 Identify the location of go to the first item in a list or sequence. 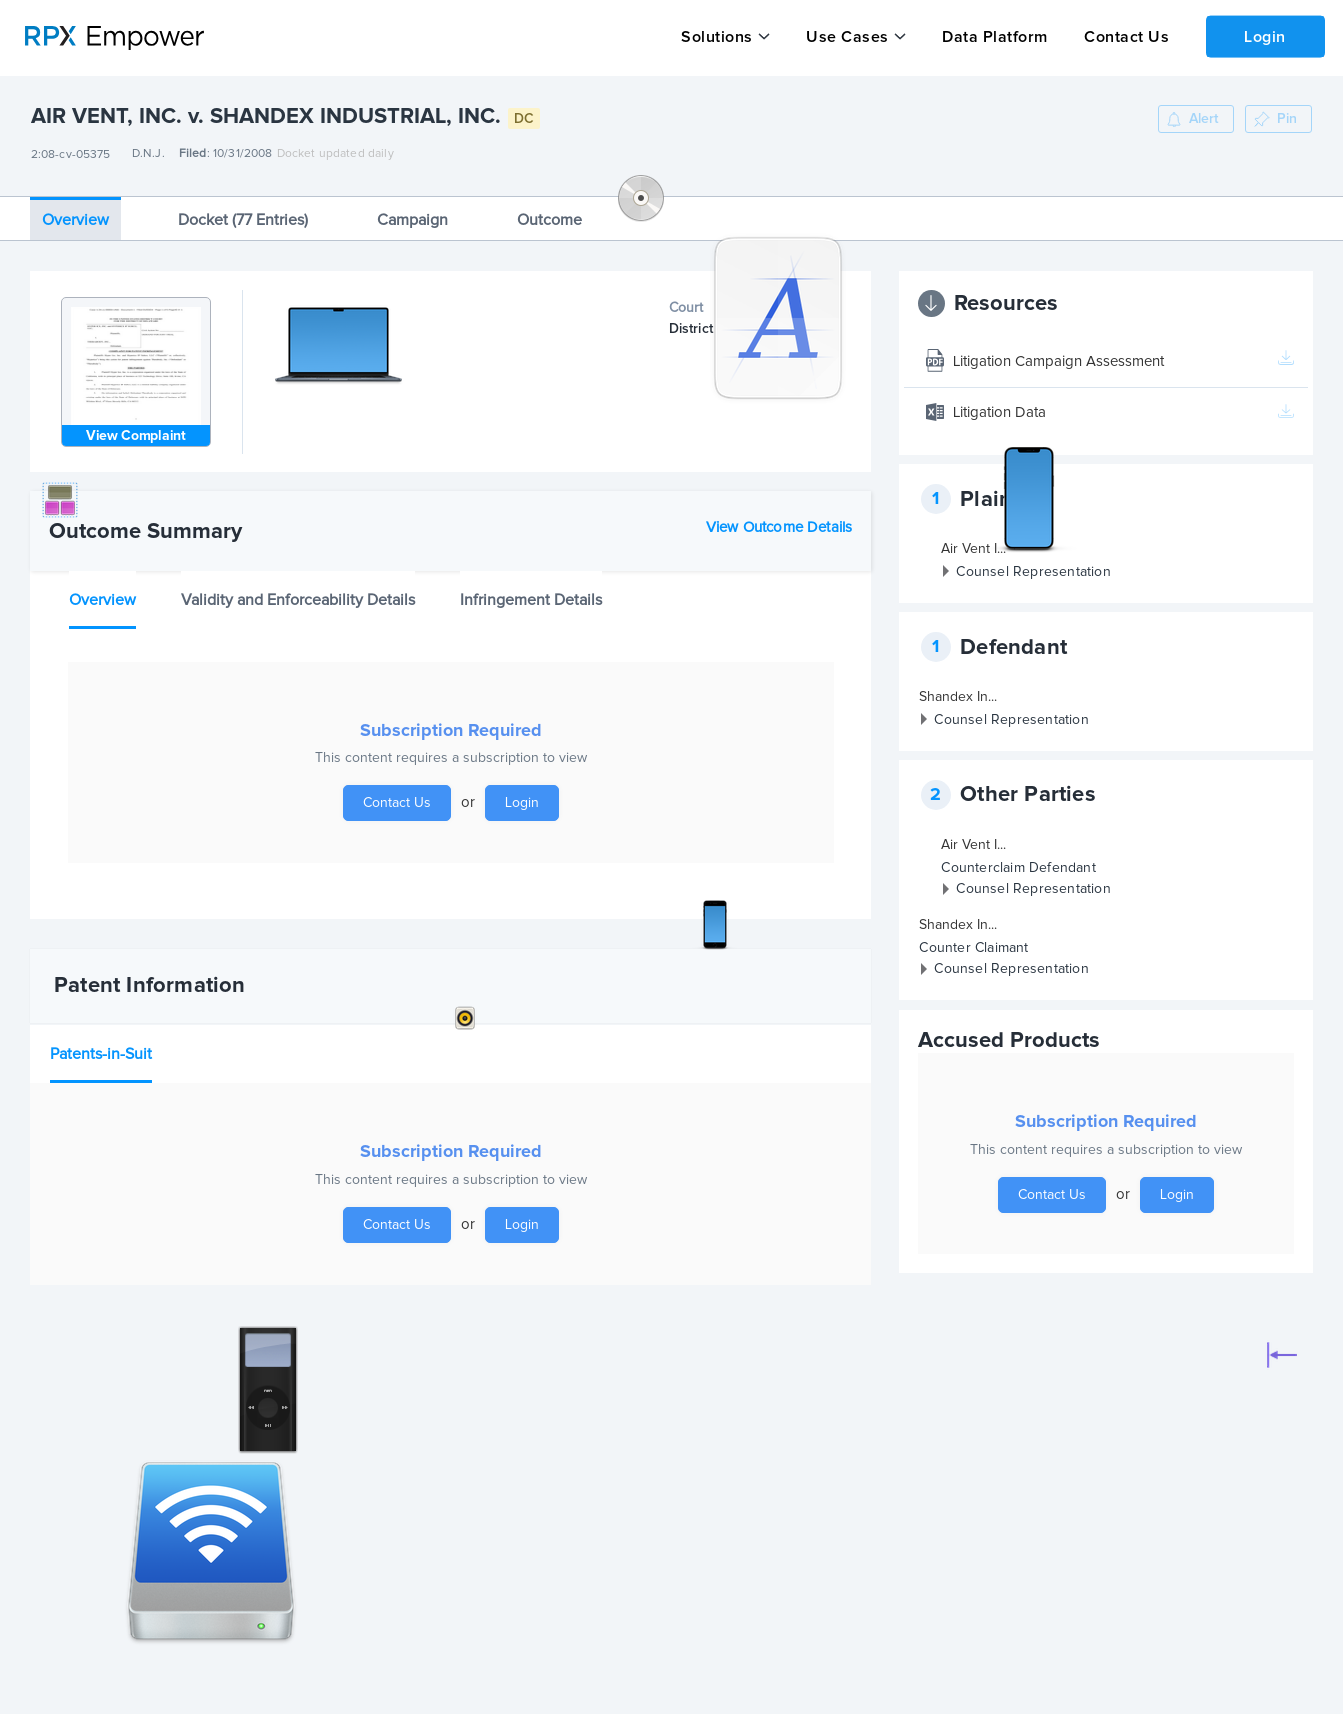
(1282, 1355).